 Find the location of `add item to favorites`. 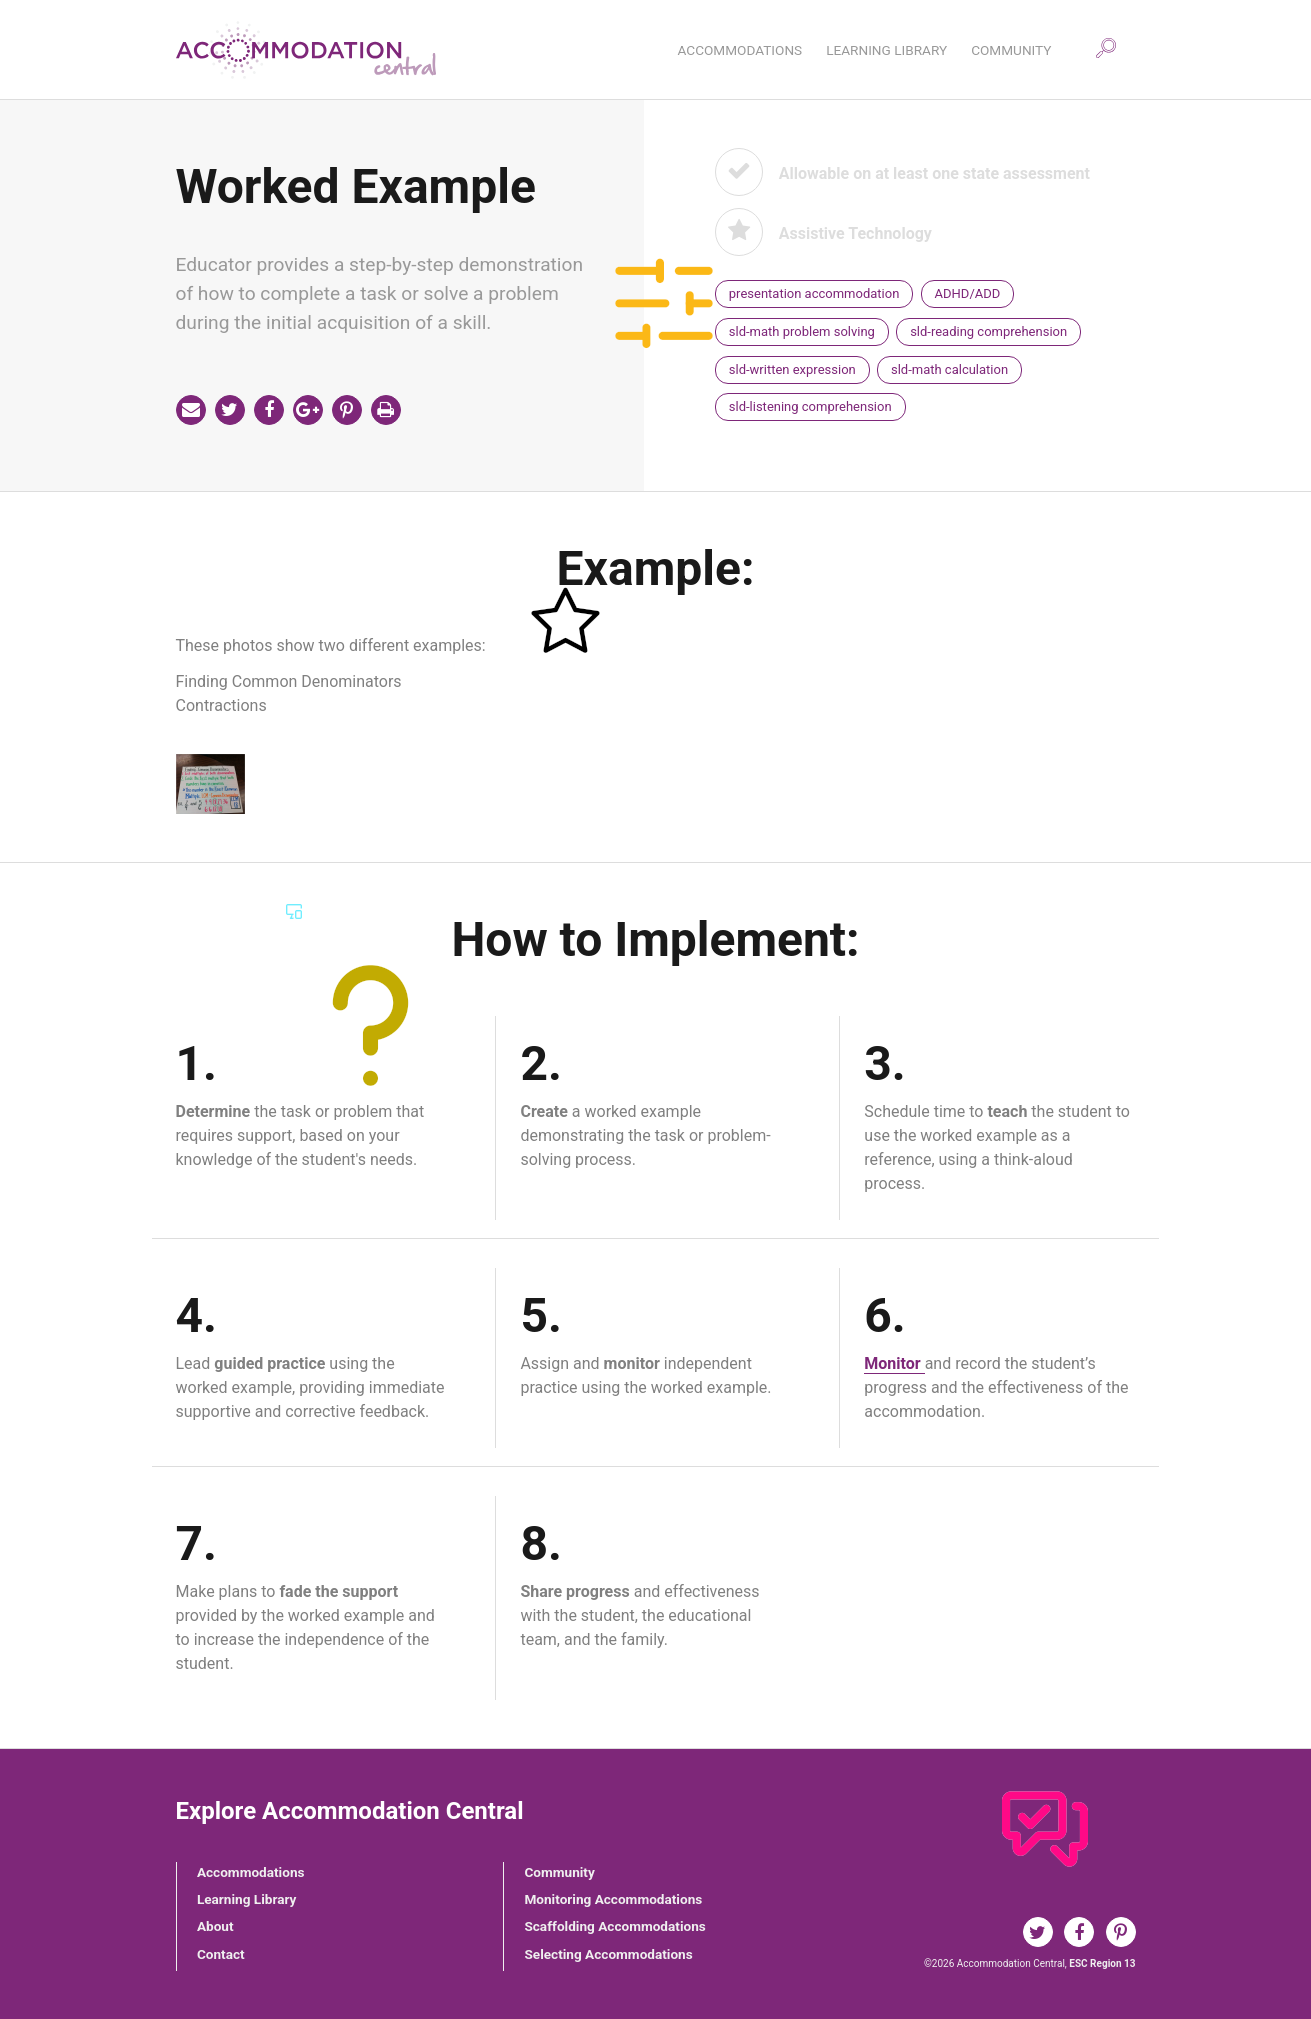

add item to favorites is located at coordinates (565, 623).